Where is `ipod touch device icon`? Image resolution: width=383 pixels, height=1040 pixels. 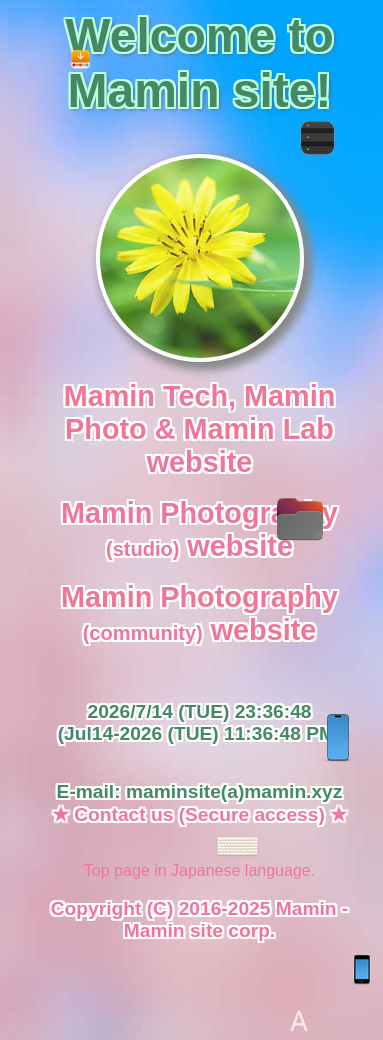
ipod touch device icon is located at coordinates (362, 969).